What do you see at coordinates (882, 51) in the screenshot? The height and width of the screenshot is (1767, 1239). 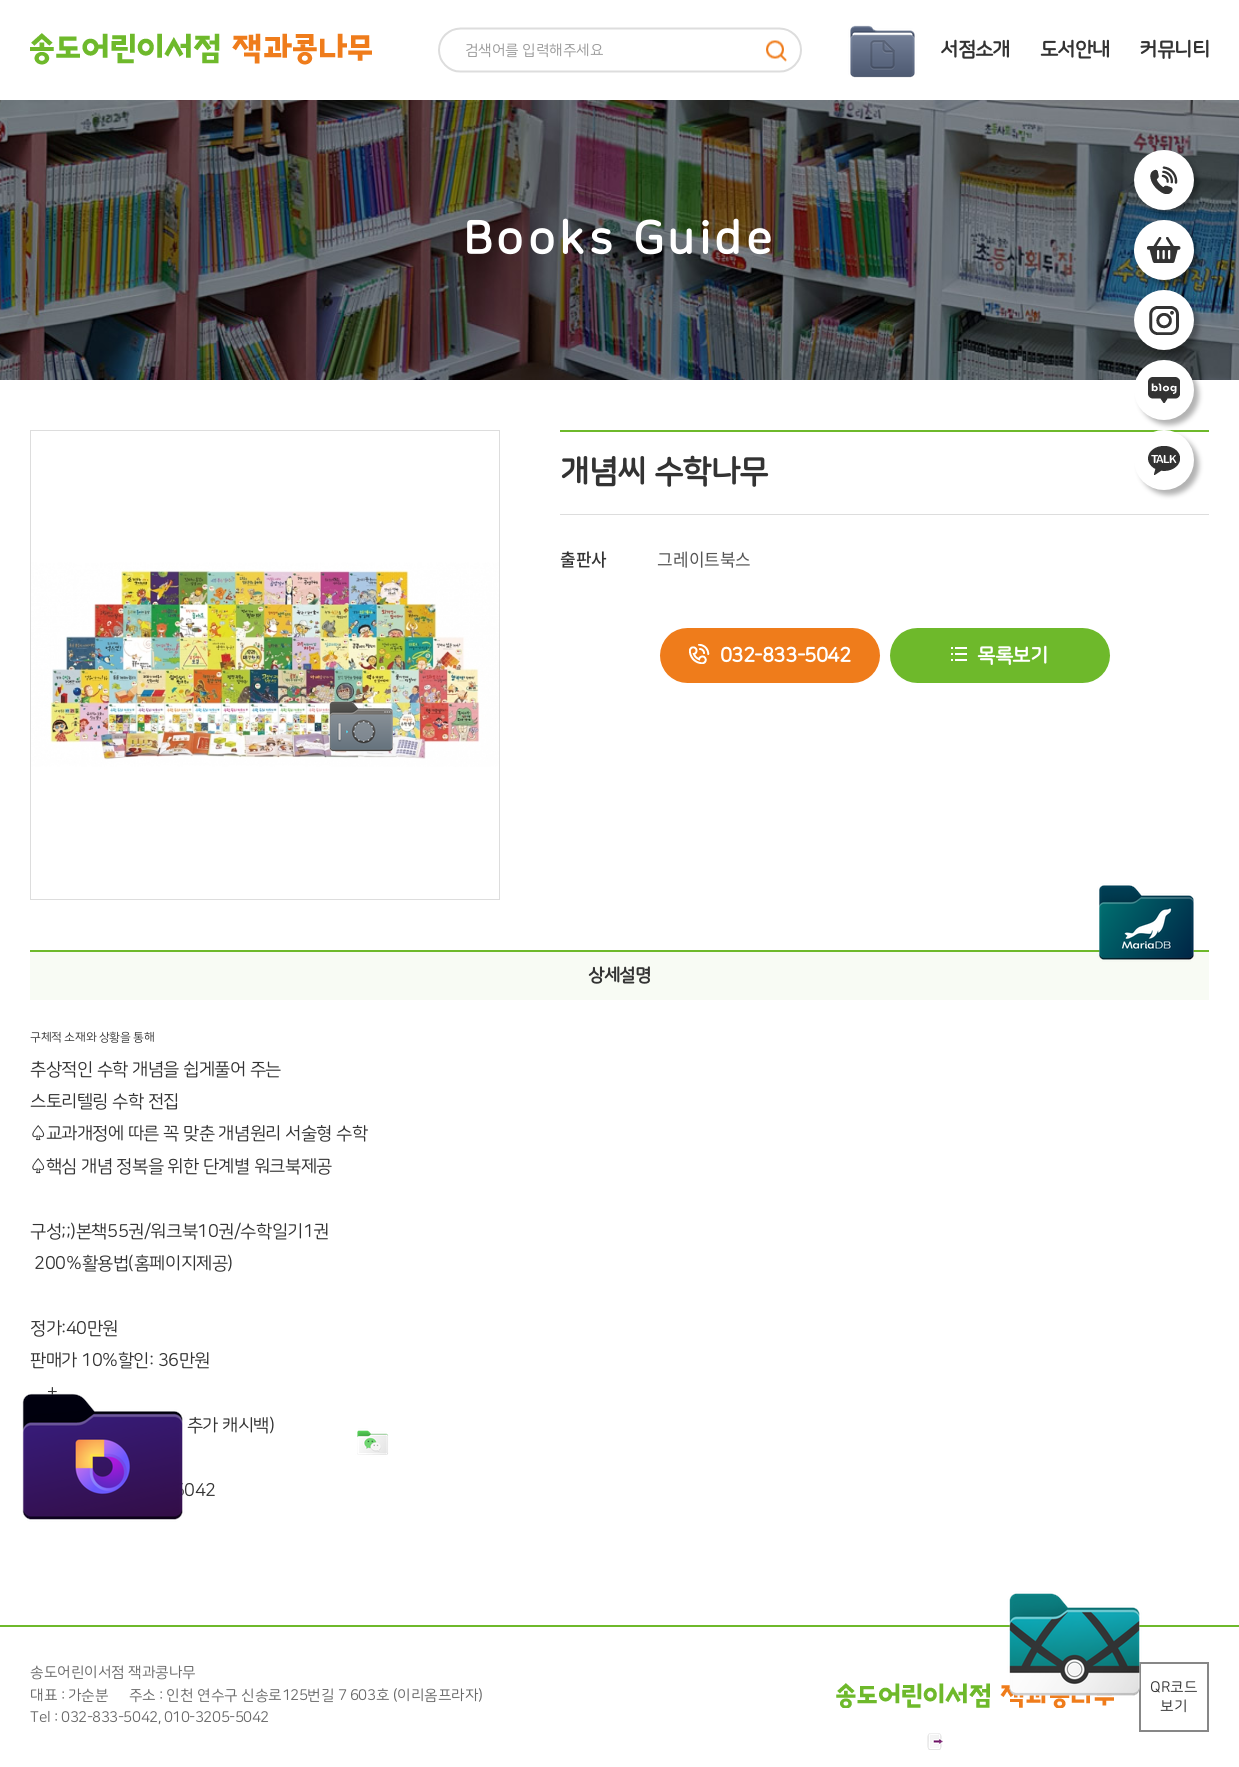 I see `open your documents folder` at bounding box center [882, 51].